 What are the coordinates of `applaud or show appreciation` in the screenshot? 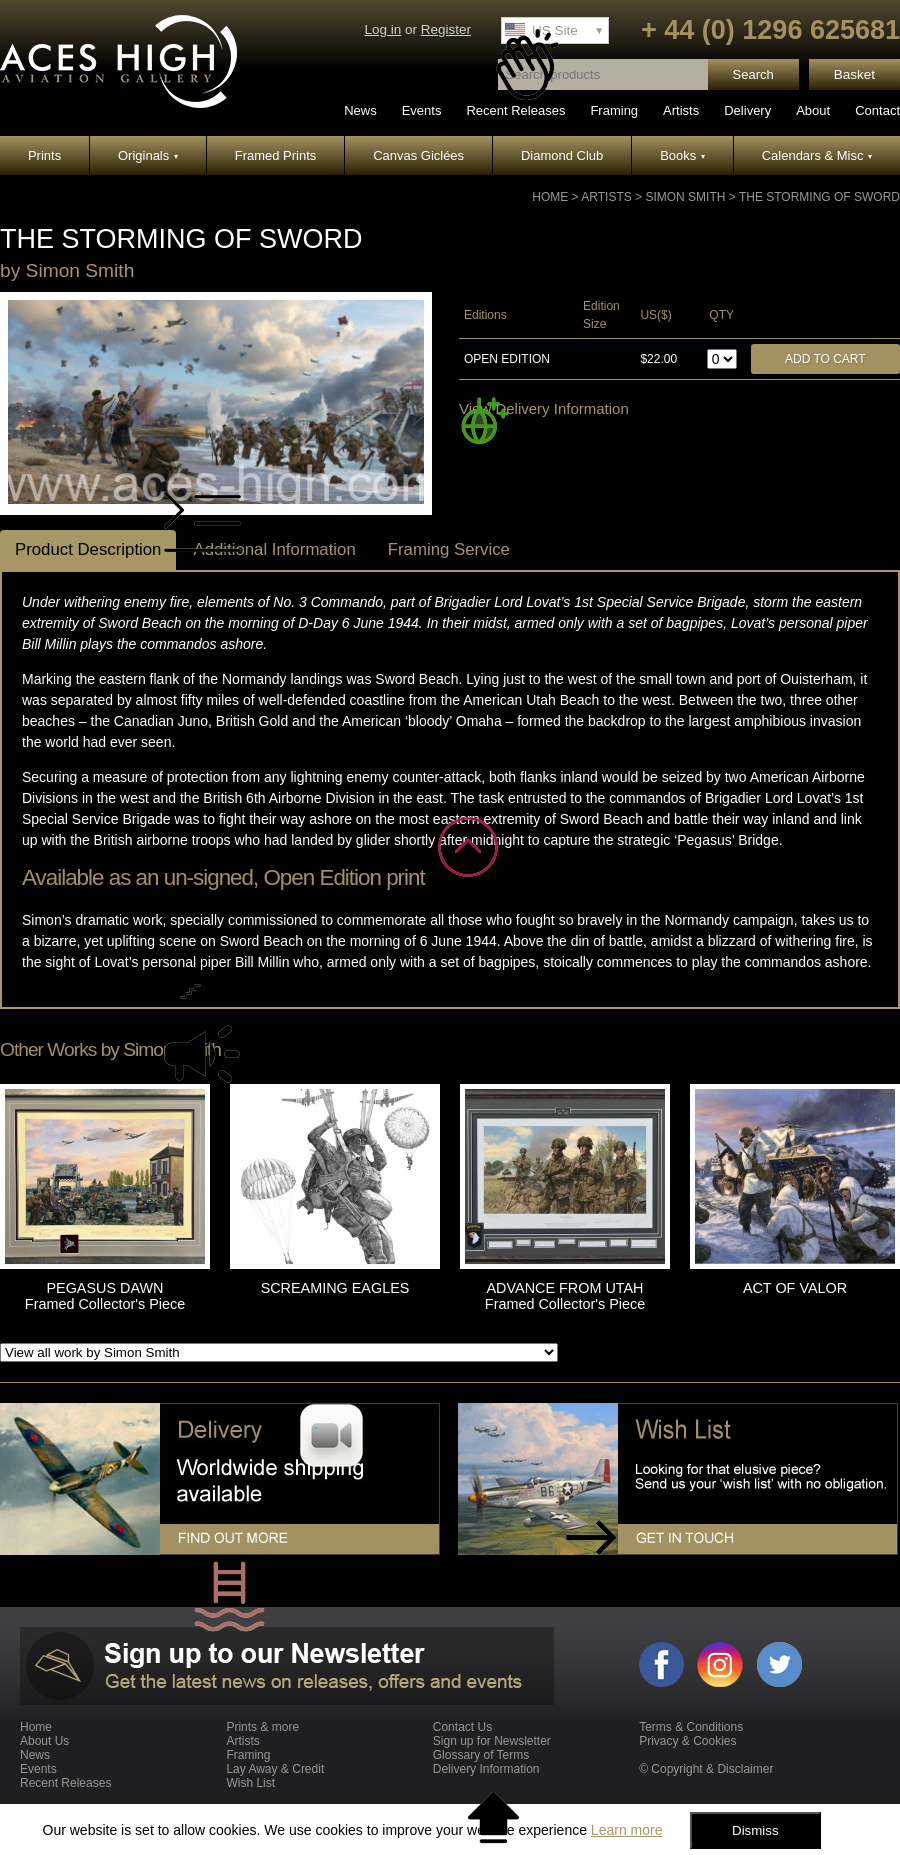 It's located at (526, 64).